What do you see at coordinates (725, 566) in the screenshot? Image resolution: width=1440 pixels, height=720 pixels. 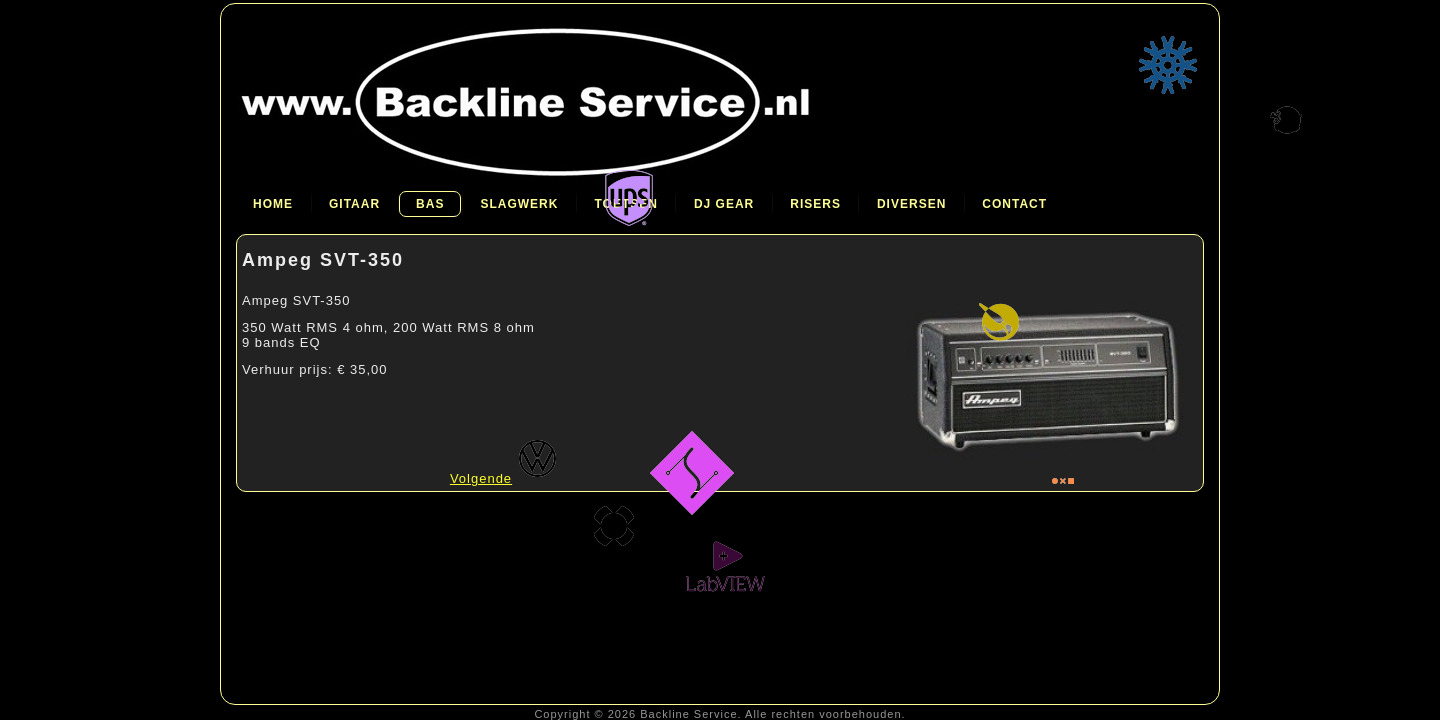 I see `open LabVIEW application` at bounding box center [725, 566].